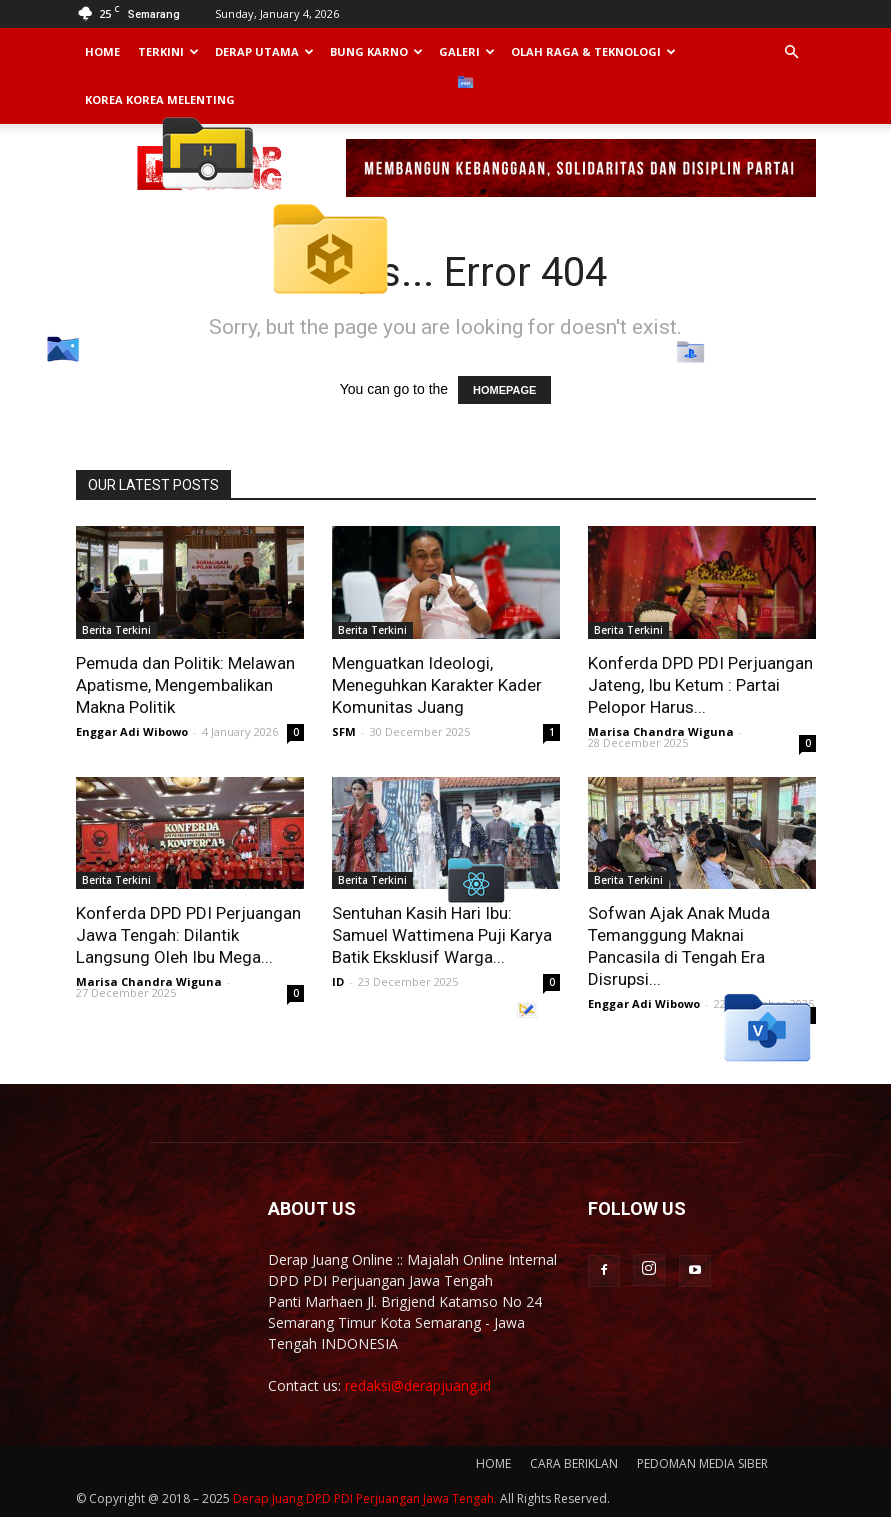 This screenshot has height=1517, width=891. Describe the element at coordinates (476, 882) in the screenshot. I see `open react project folder` at that location.